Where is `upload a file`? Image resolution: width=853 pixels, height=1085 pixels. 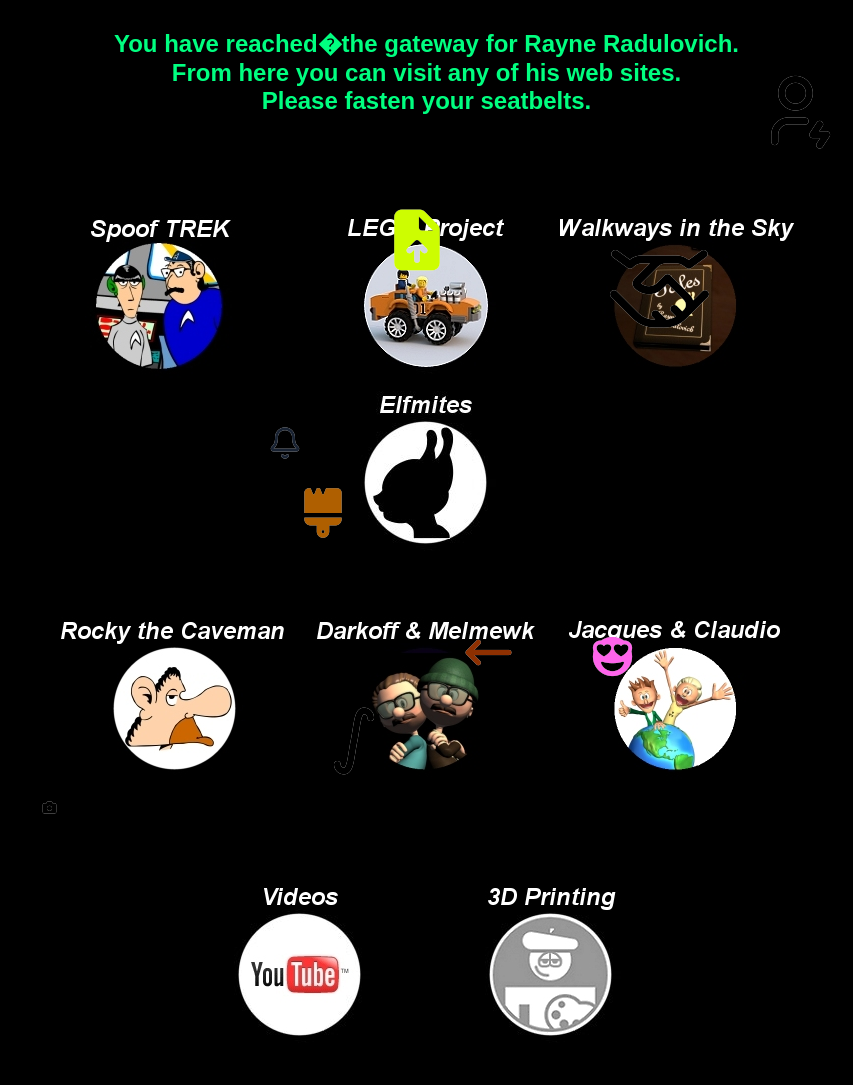
upload a file is located at coordinates (417, 240).